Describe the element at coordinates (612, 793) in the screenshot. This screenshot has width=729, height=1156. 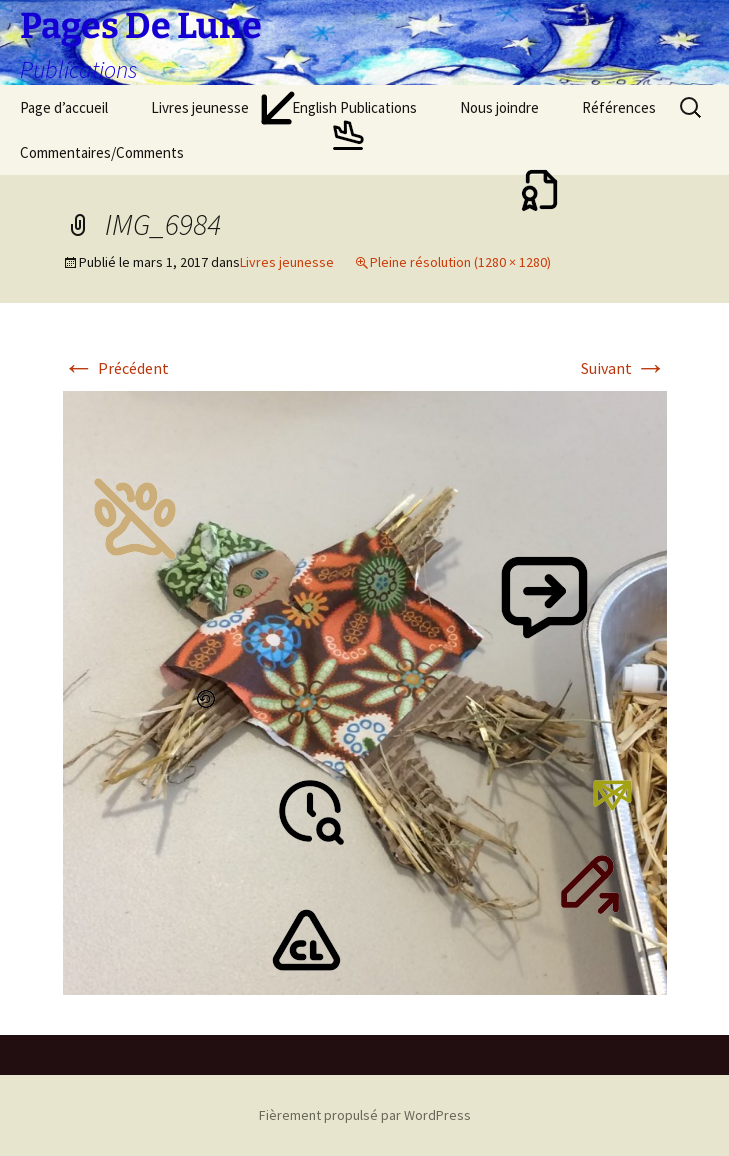
I see `access DC/OS dashboard or services` at that location.